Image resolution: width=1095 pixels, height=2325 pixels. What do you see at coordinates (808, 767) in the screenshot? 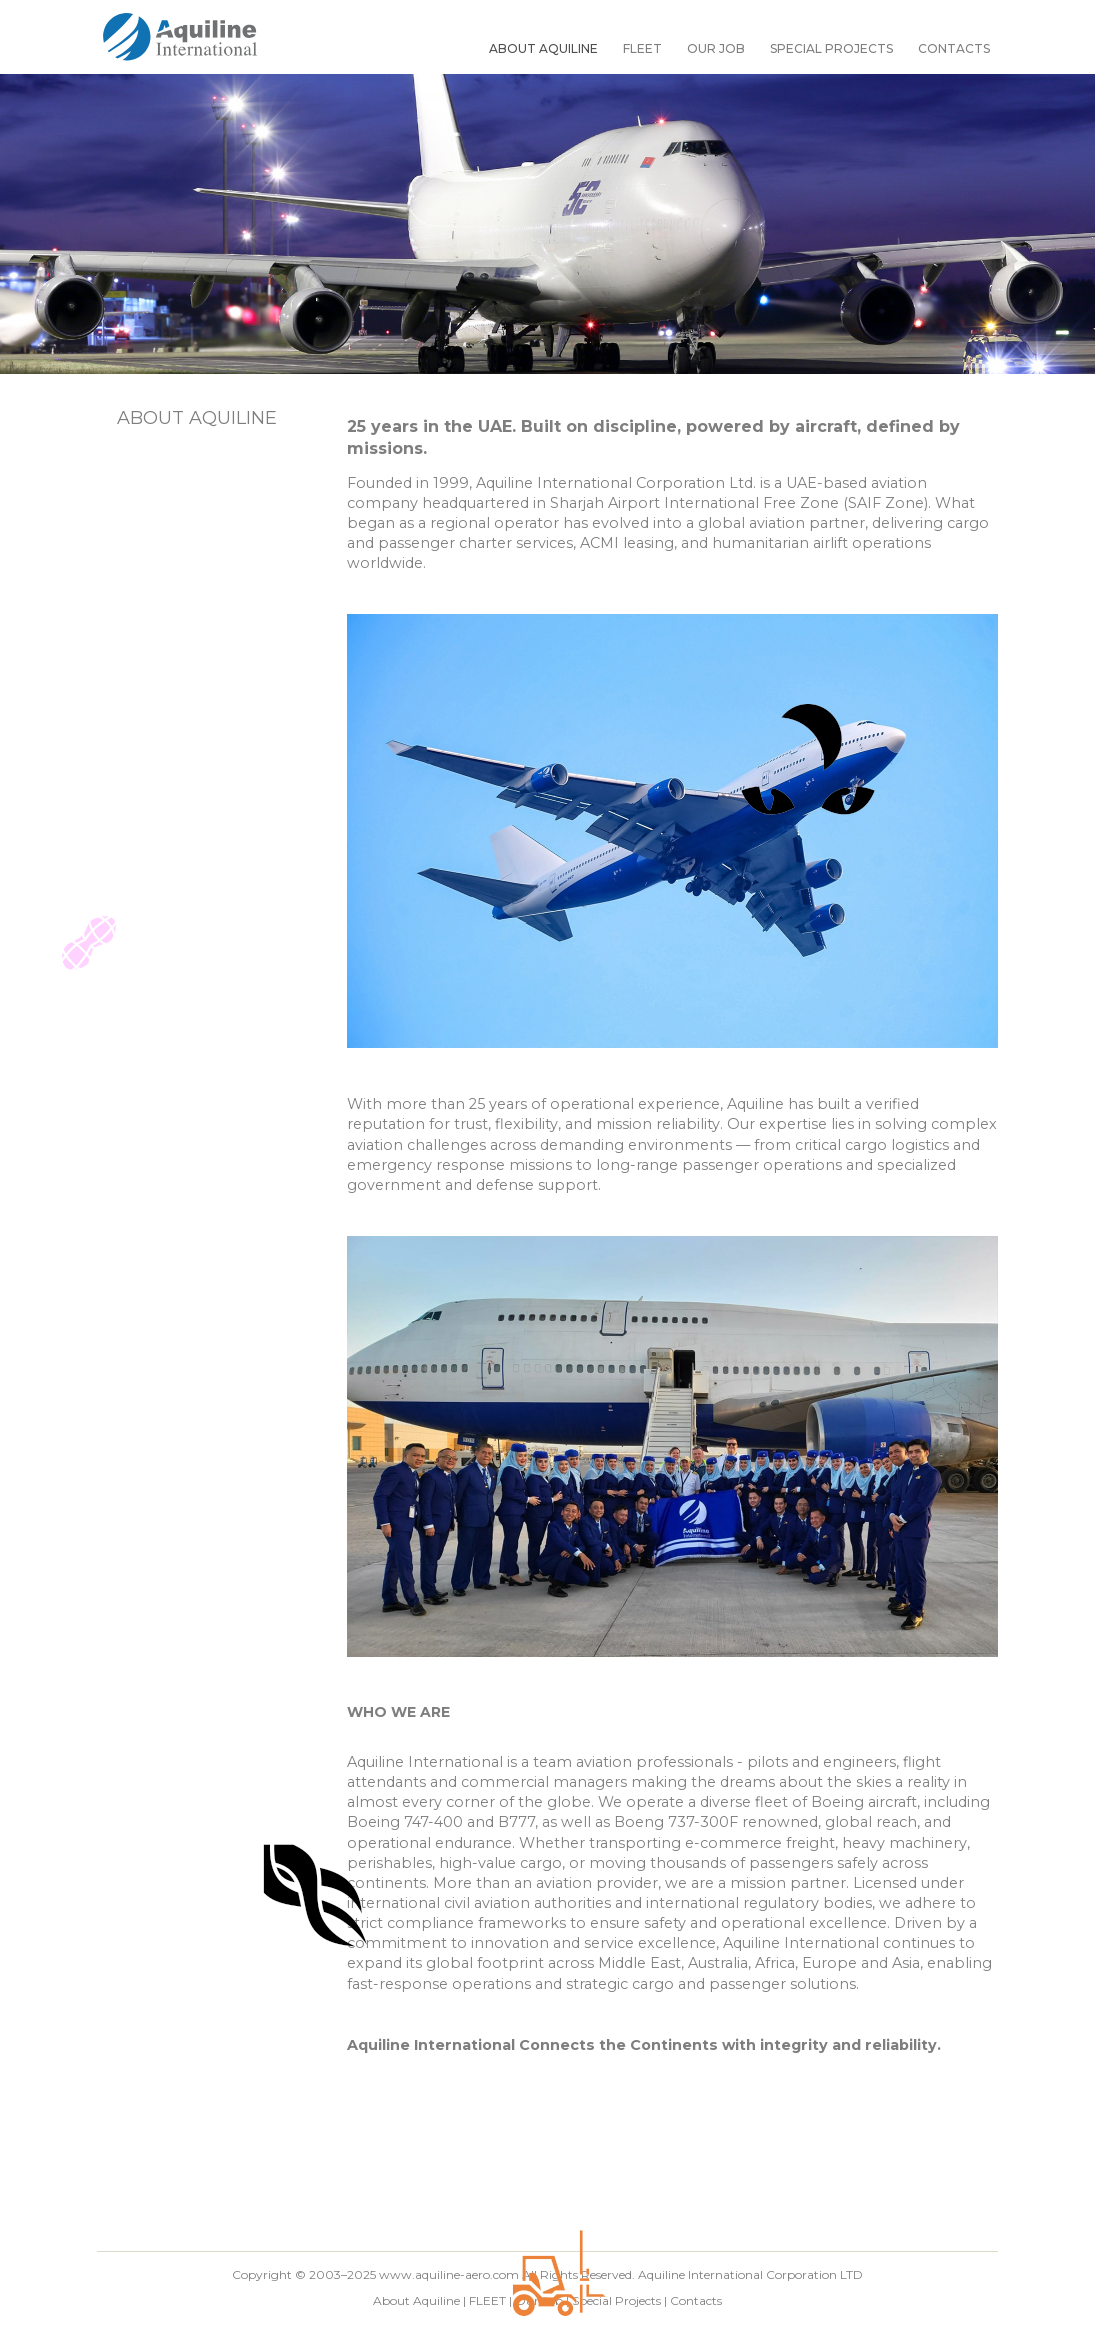
I see `toggle night vision mode` at bounding box center [808, 767].